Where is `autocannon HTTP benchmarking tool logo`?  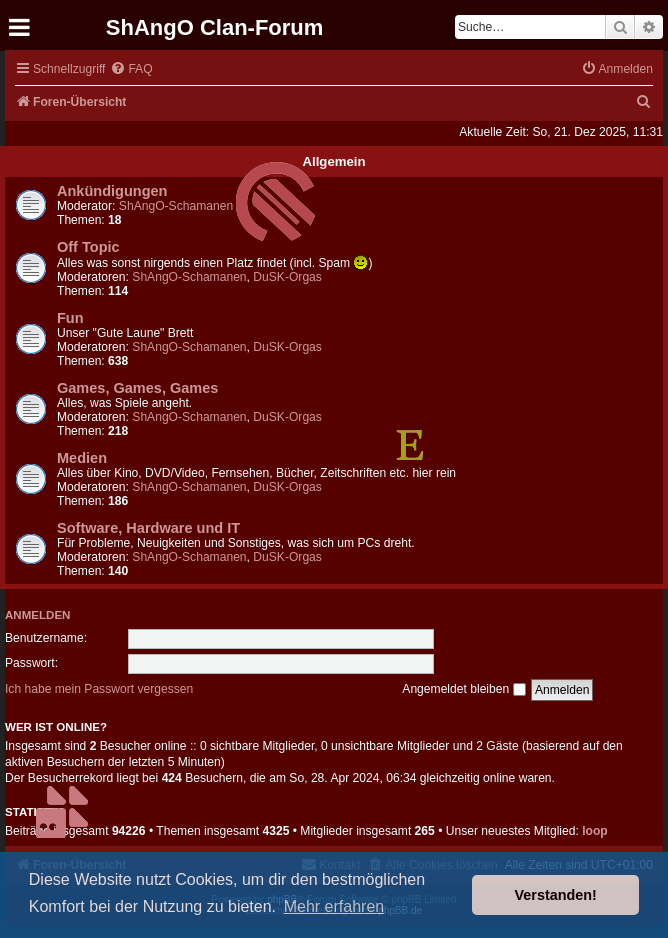
autocannon HTTP benchmarking tool logo is located at coordinates (275, 201).